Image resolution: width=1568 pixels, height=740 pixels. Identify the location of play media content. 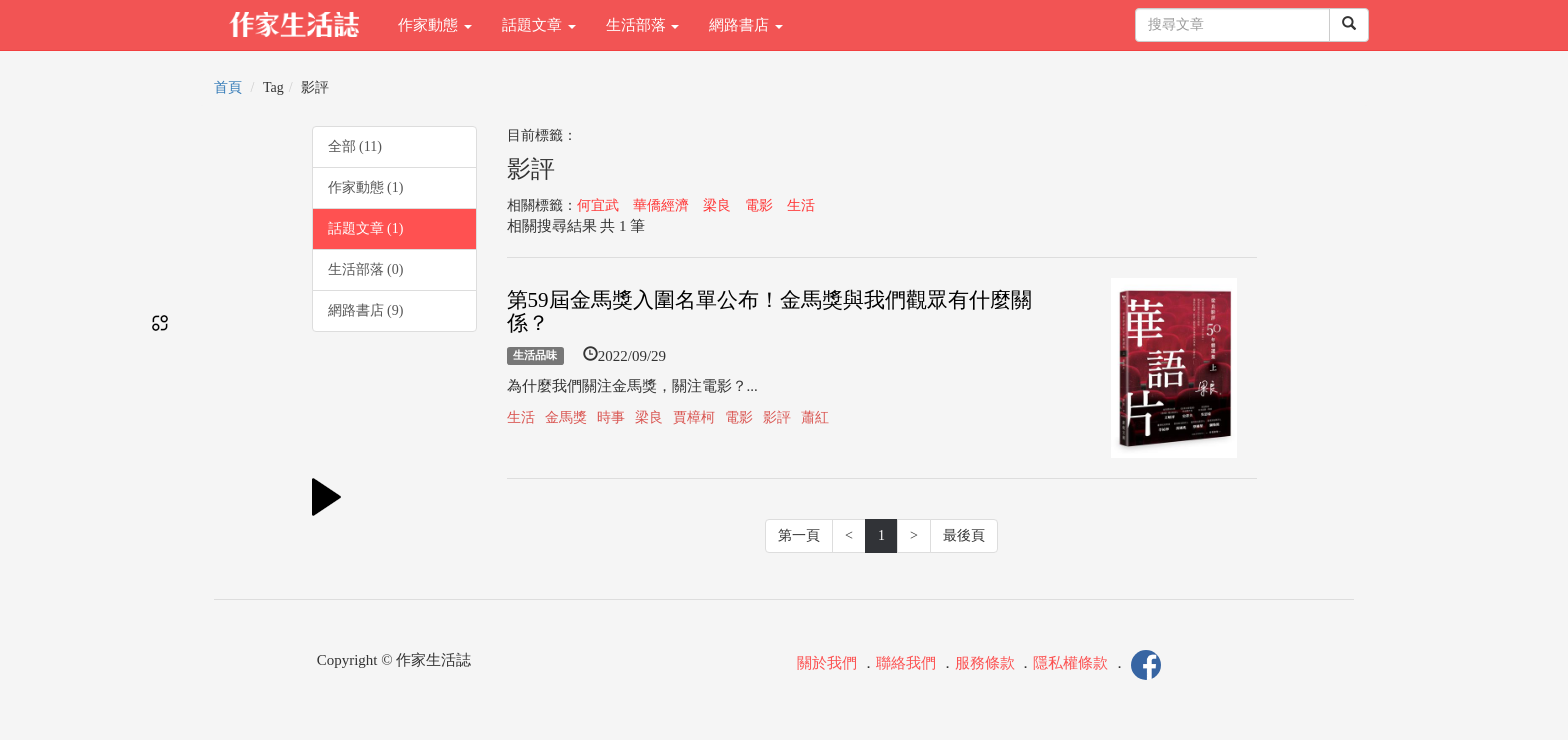
(322, 497).